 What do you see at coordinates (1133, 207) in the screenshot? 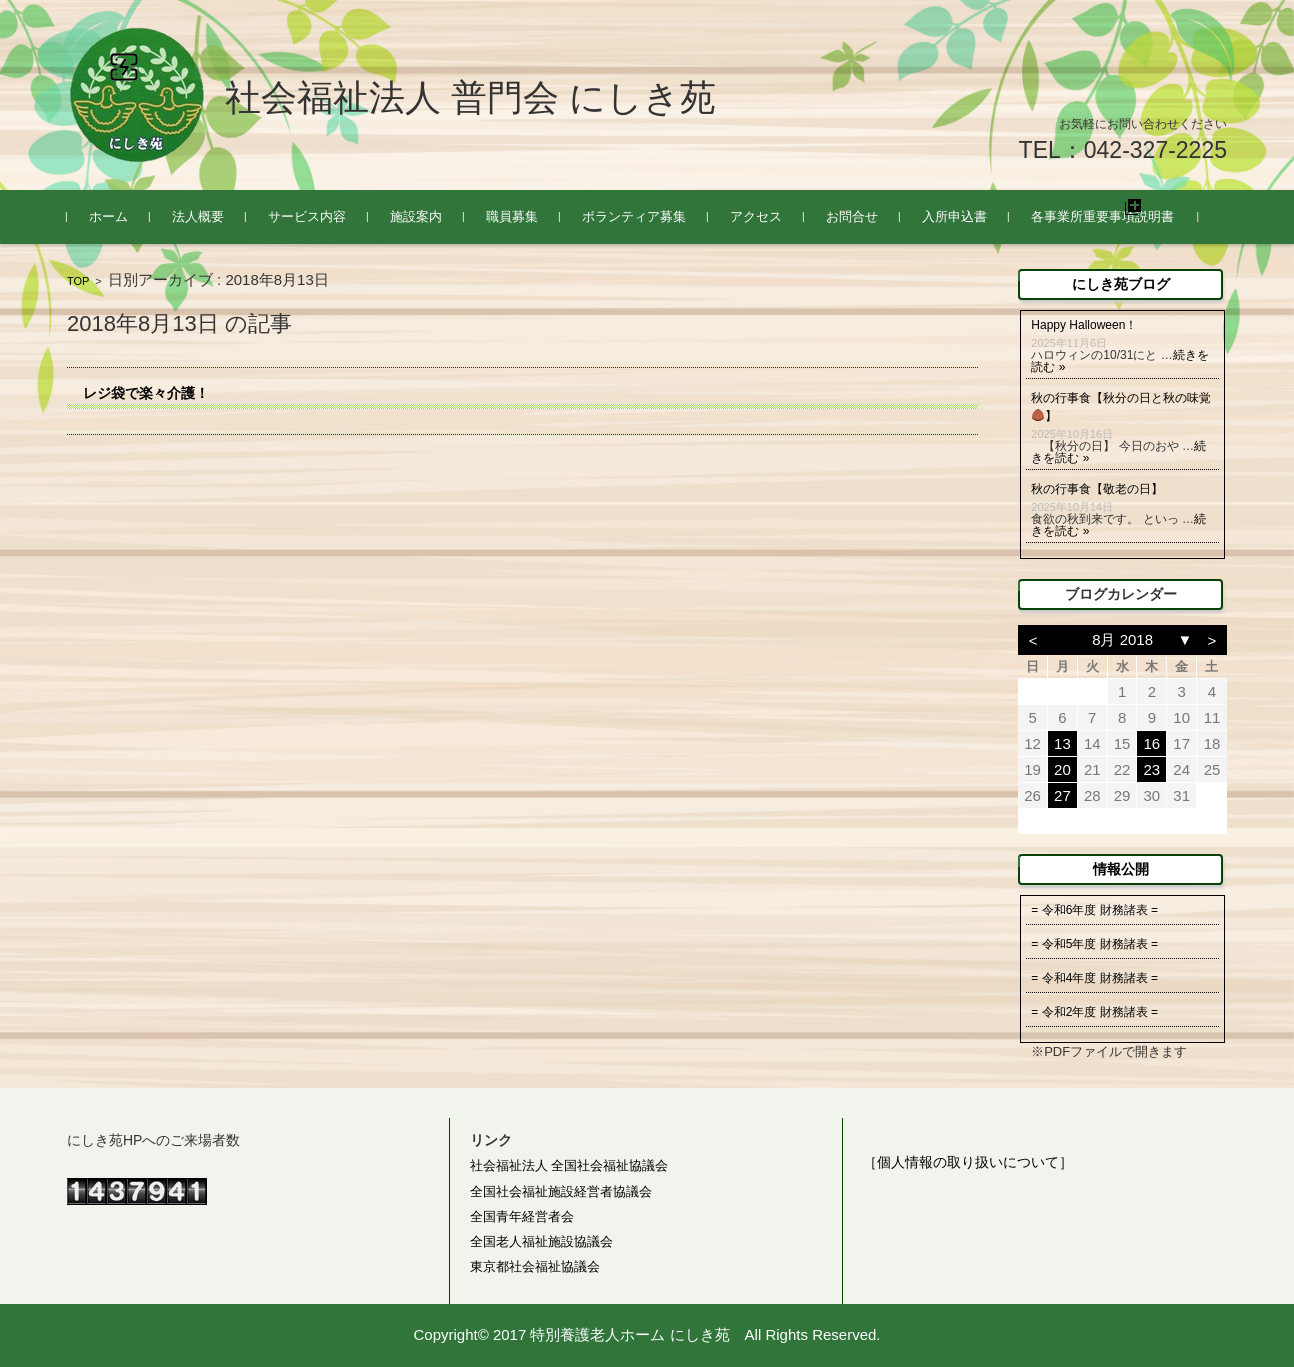
I see `add to queue` at bounding box center [1133, 207].